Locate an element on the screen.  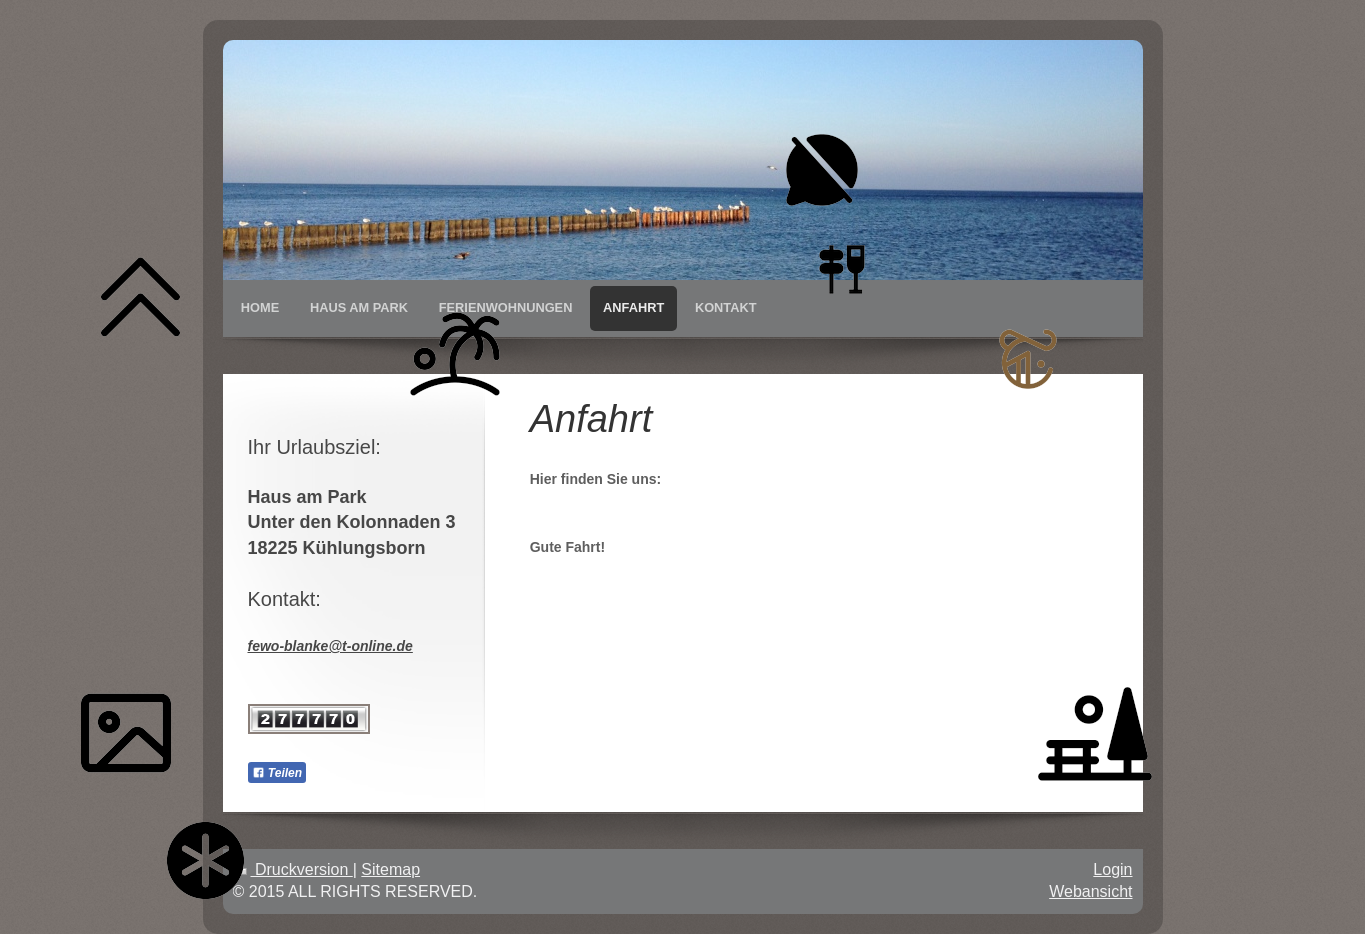
view nearby parks or green spaces is located at coordinates (1095, 740).